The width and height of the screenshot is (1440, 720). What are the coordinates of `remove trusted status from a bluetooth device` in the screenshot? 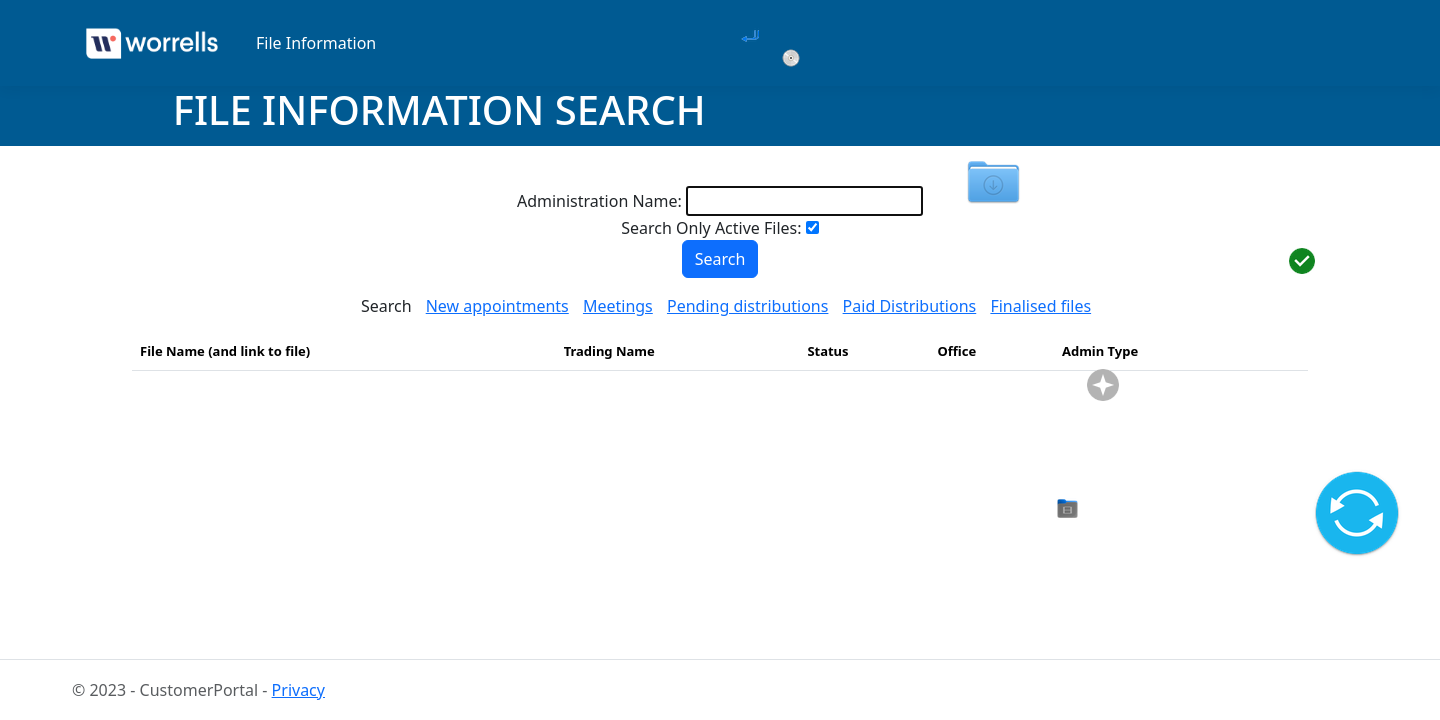 It's located at (1103, 385).